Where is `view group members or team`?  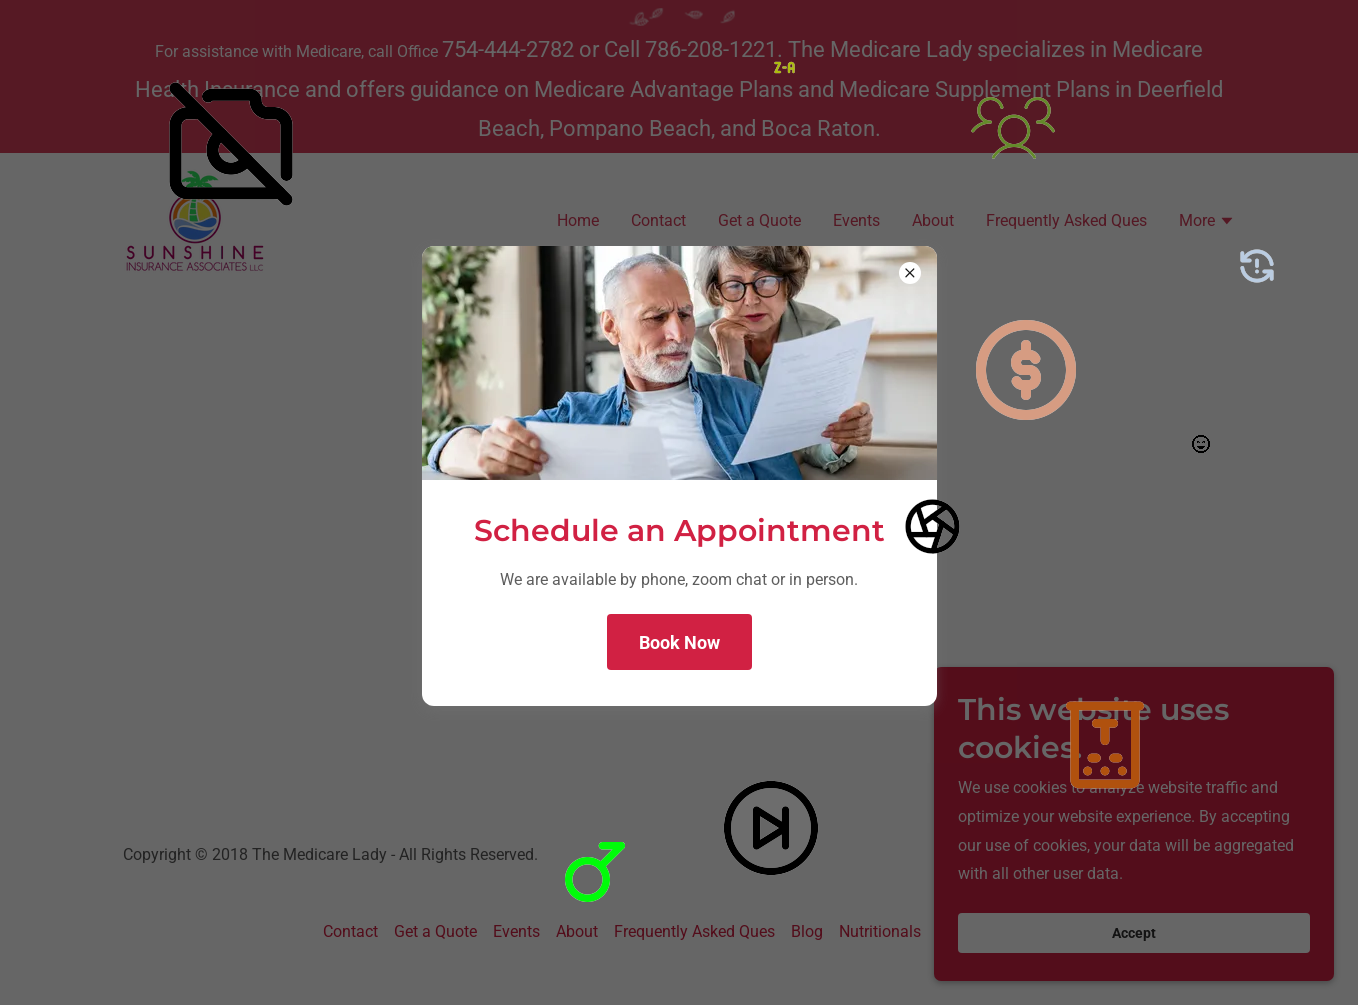
view group members or team is located at coordinates (1014, 125).